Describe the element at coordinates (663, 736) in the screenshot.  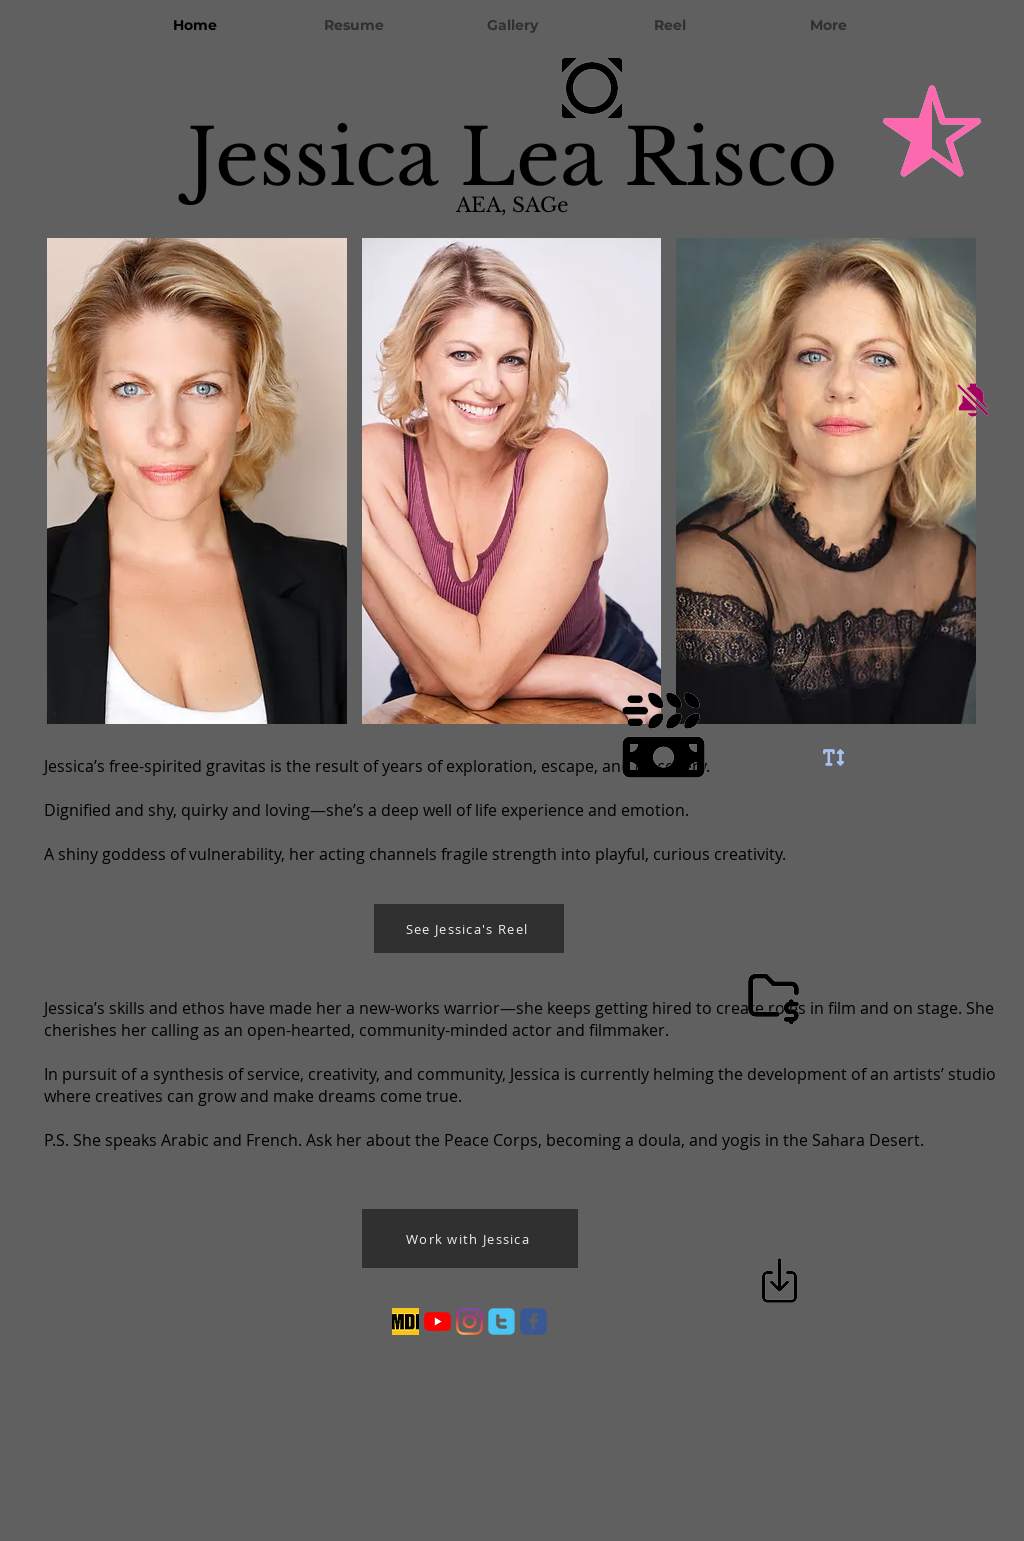
I see `access agricultural subsidies or farm payments` at that location.